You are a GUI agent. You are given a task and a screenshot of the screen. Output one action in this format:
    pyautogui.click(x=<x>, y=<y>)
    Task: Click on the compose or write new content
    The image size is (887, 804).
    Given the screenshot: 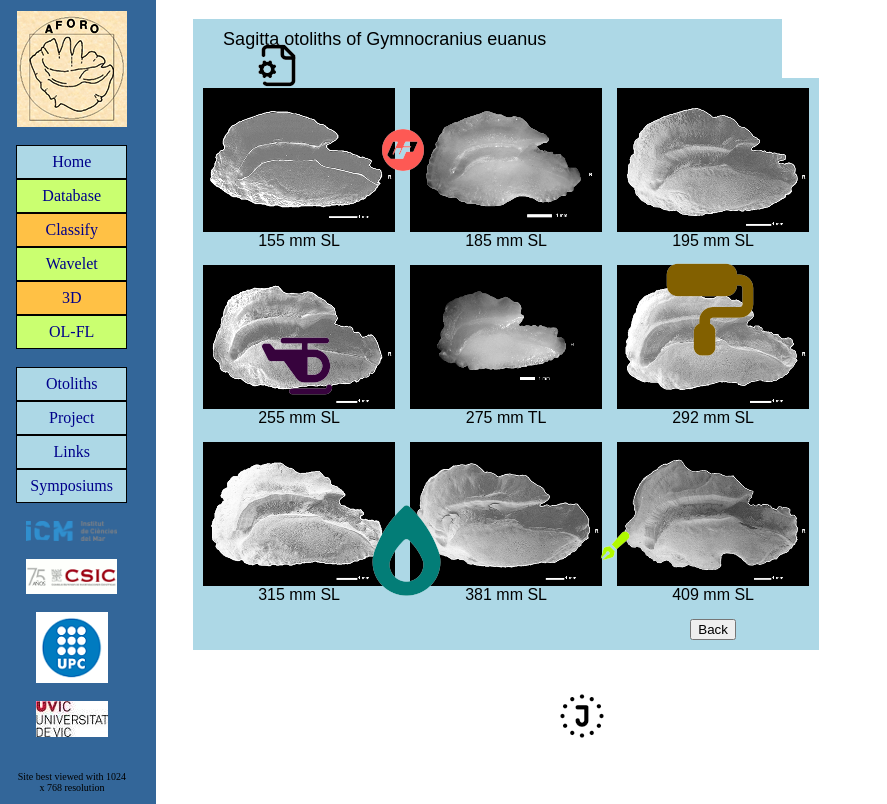 What is the action you would take?
    pyautogui.click(x=615, y=546)
    